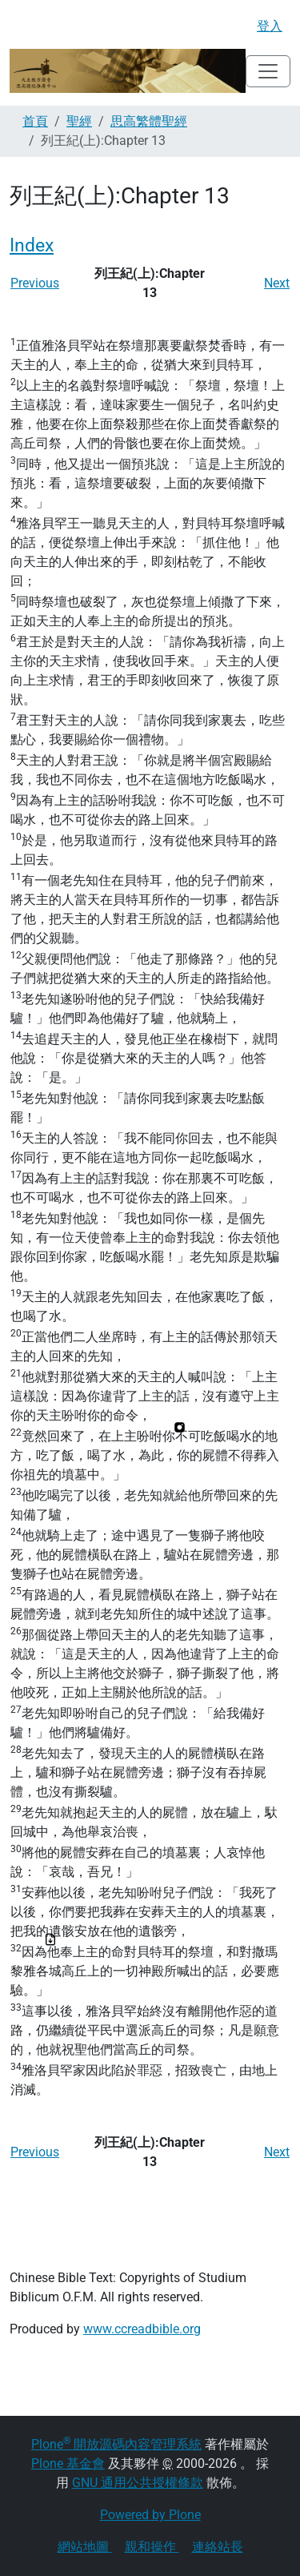  What do you see at coordinates (50, 1939) in the screenshot?
I see `download a file to your device` at bounding box center [50, 1939].